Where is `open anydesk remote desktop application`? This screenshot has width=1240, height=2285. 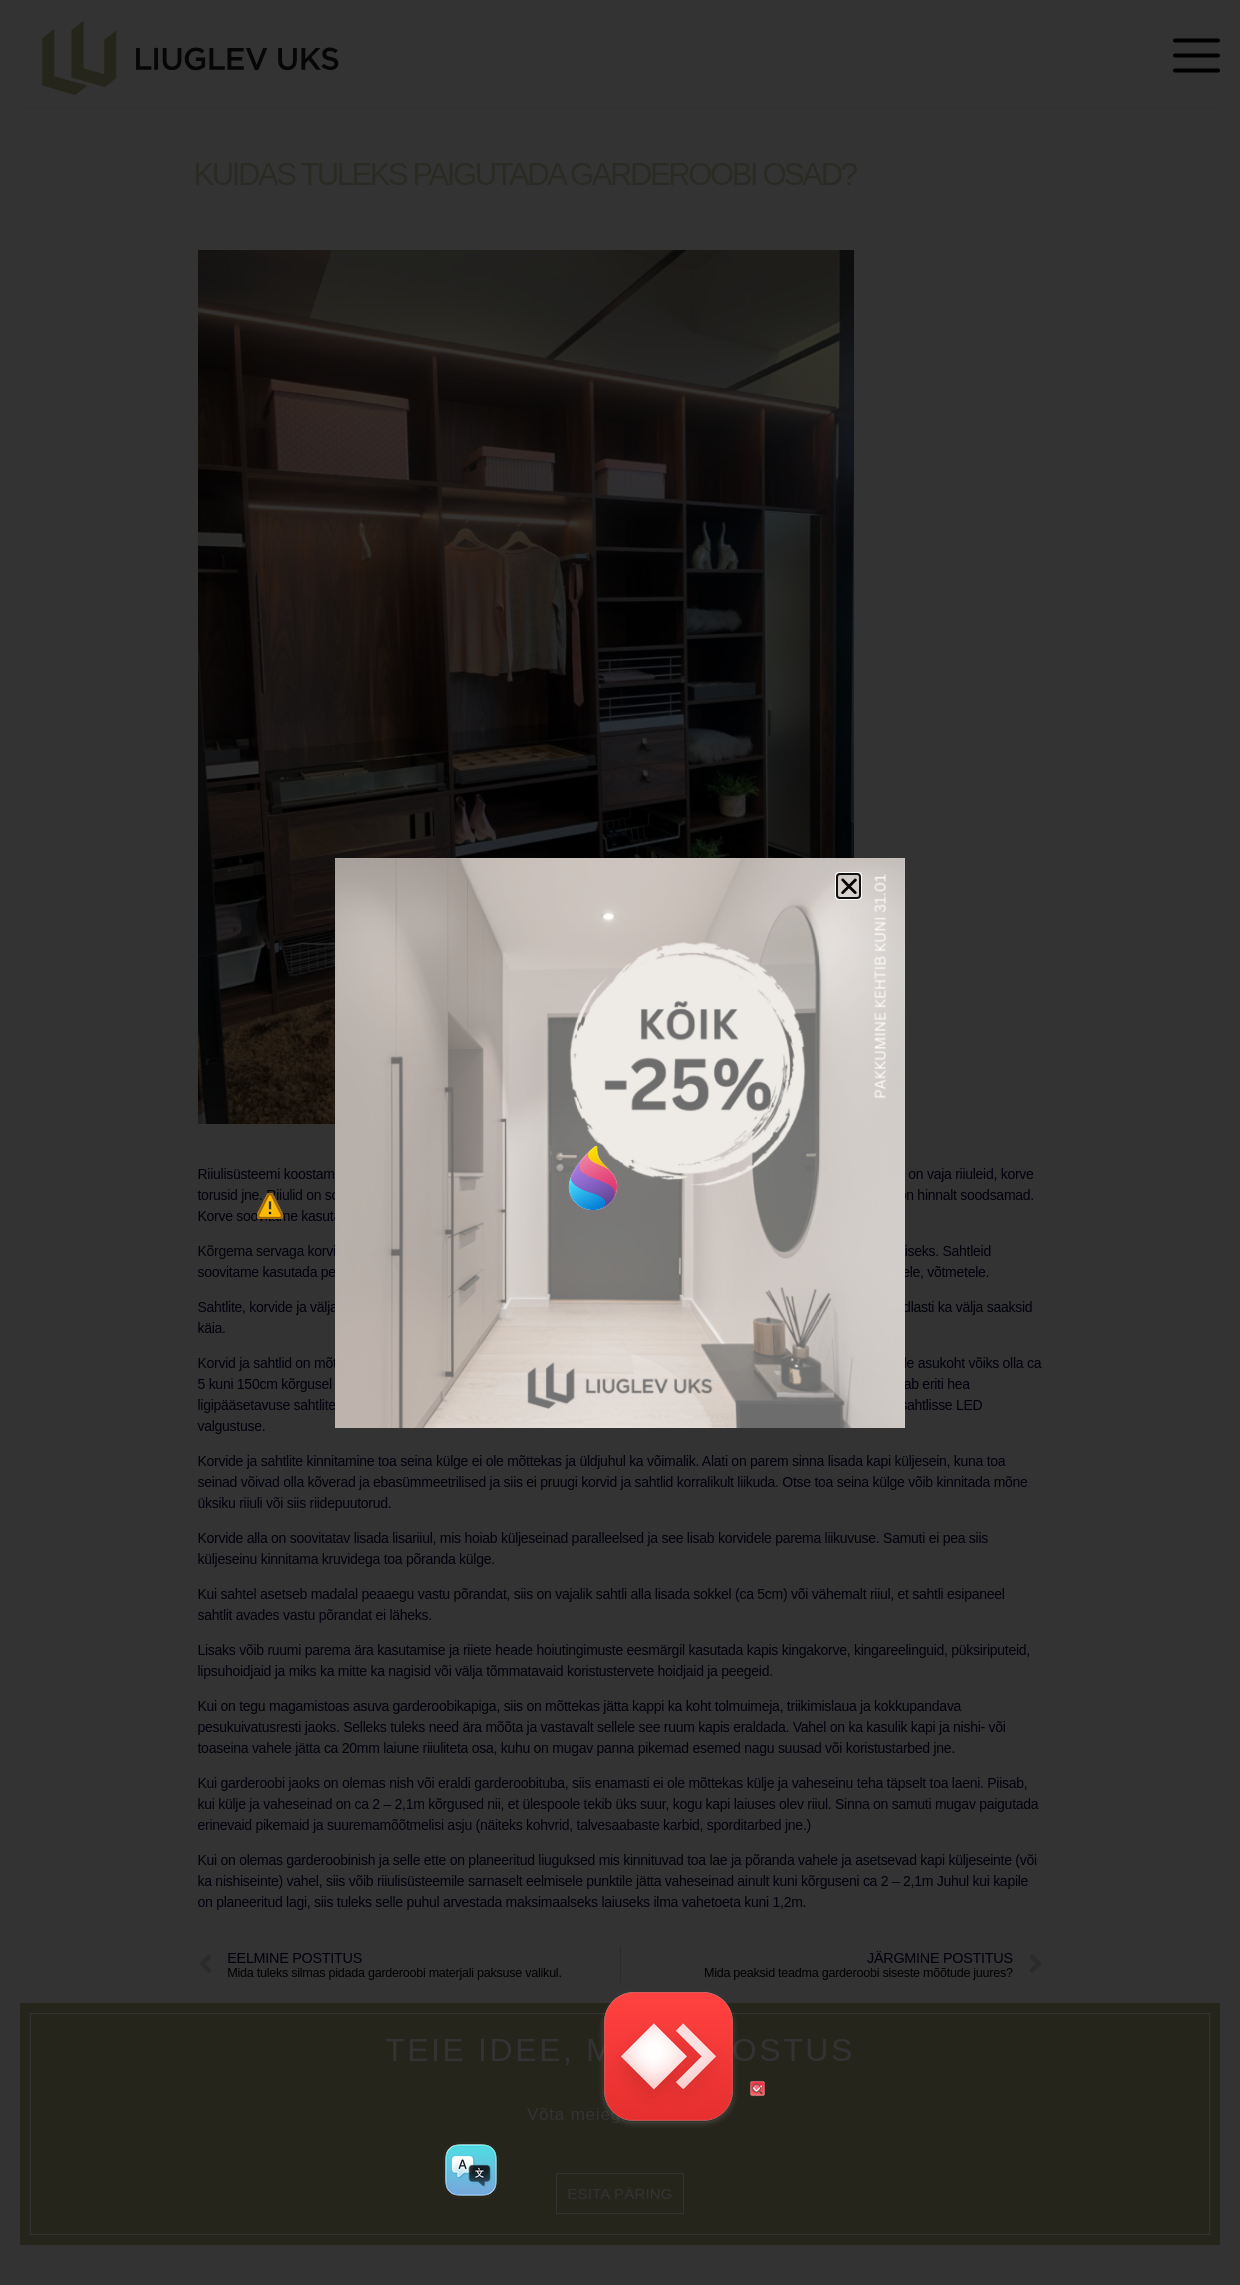
open anydesk remote desktop application is located at coordinates (668, 2056).